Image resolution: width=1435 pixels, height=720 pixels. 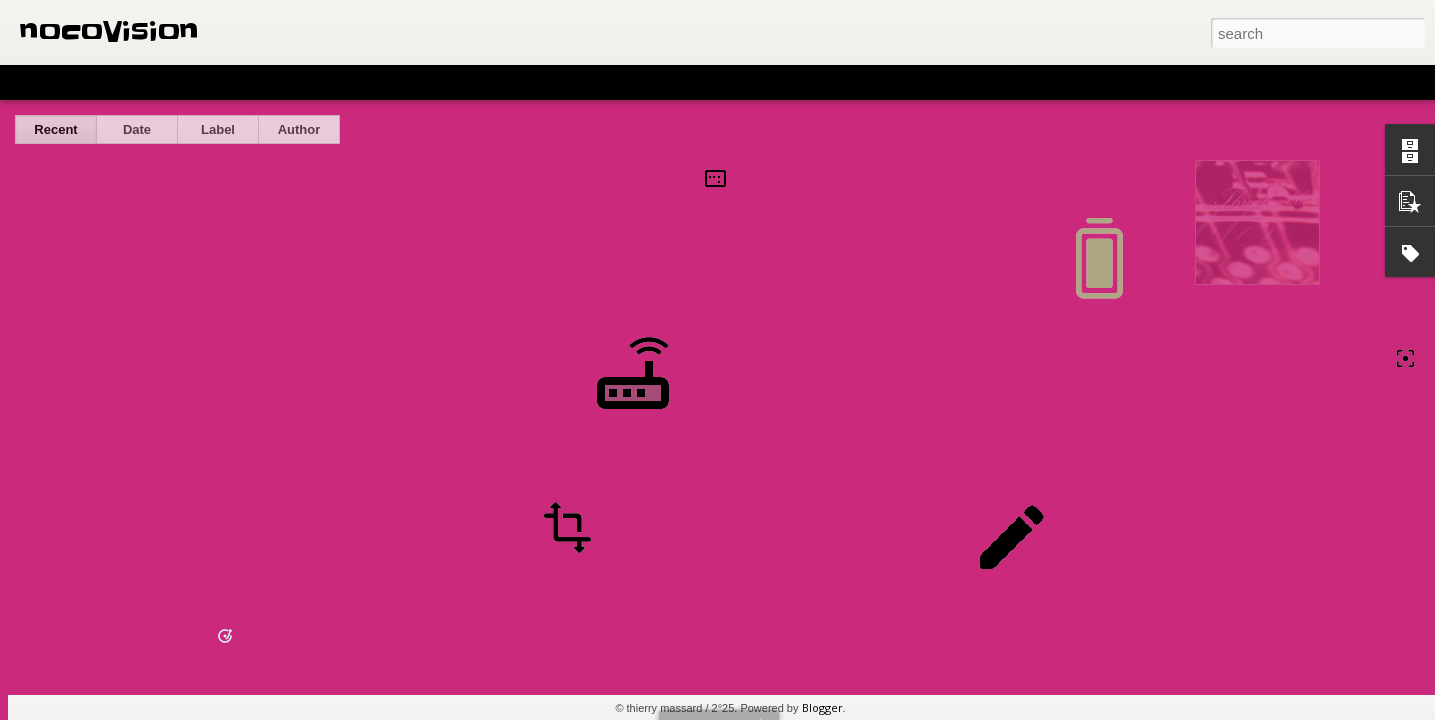 What do you see at coordinates (1405, 358) in the screenshot?
I see `center focus on the current subject` at bounding box center [1405, 358].